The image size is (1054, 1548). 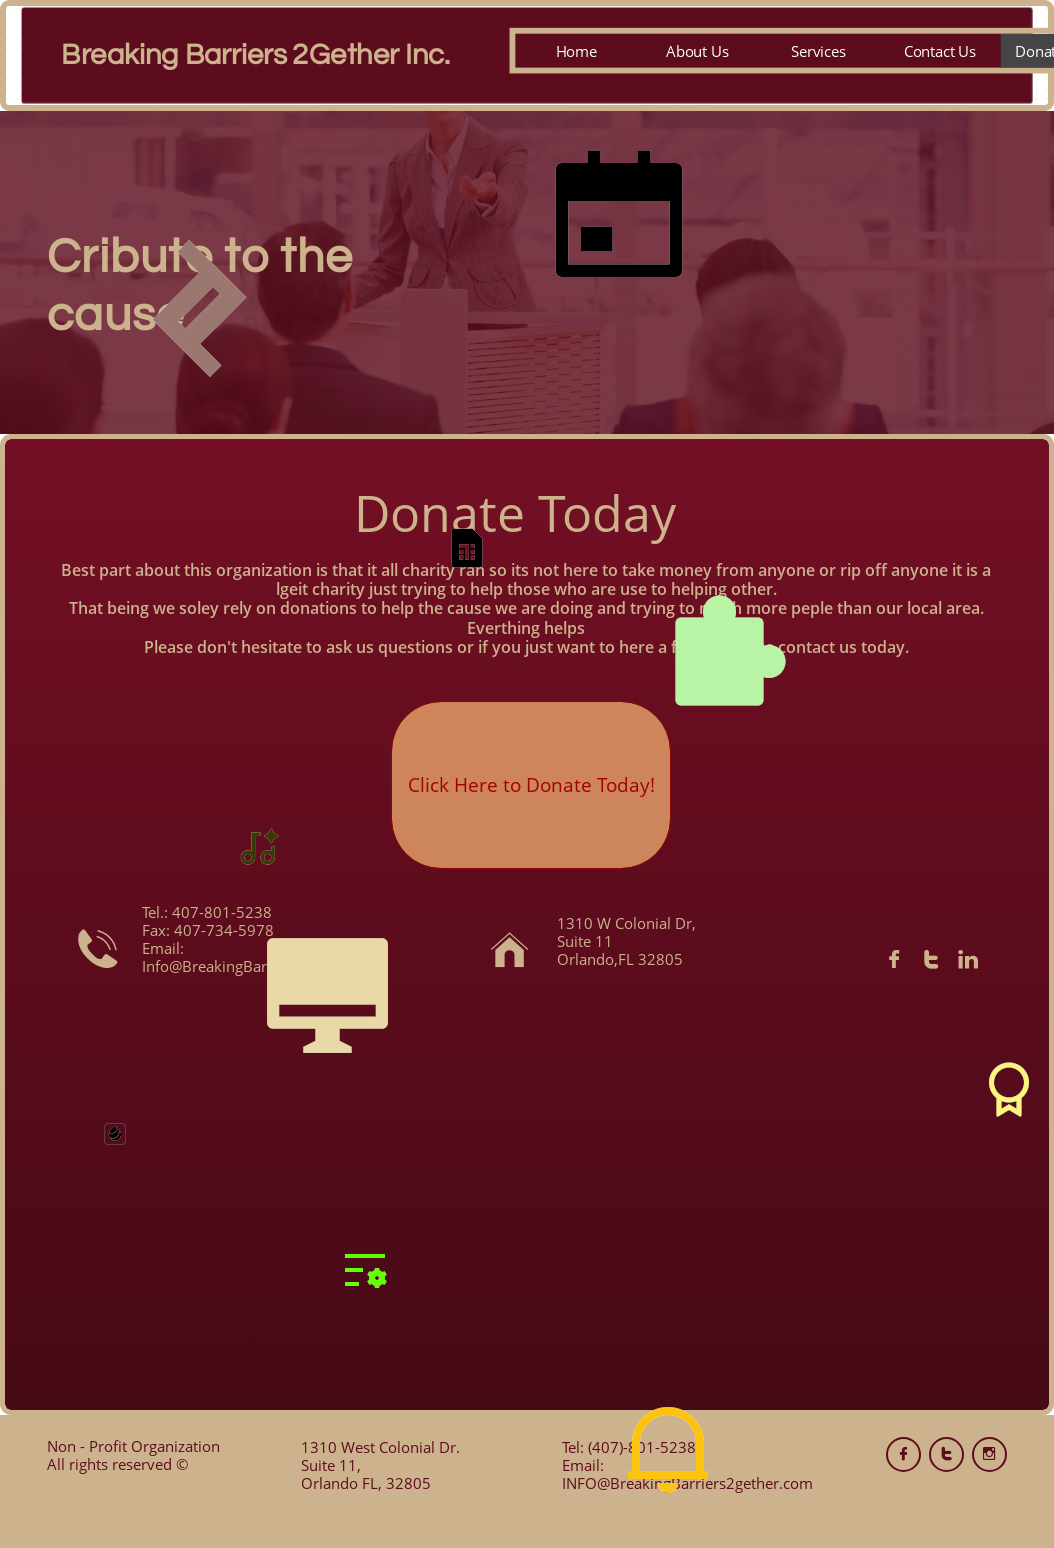 I want to click on view achievements or awards, so click(x=1009, y=1090).